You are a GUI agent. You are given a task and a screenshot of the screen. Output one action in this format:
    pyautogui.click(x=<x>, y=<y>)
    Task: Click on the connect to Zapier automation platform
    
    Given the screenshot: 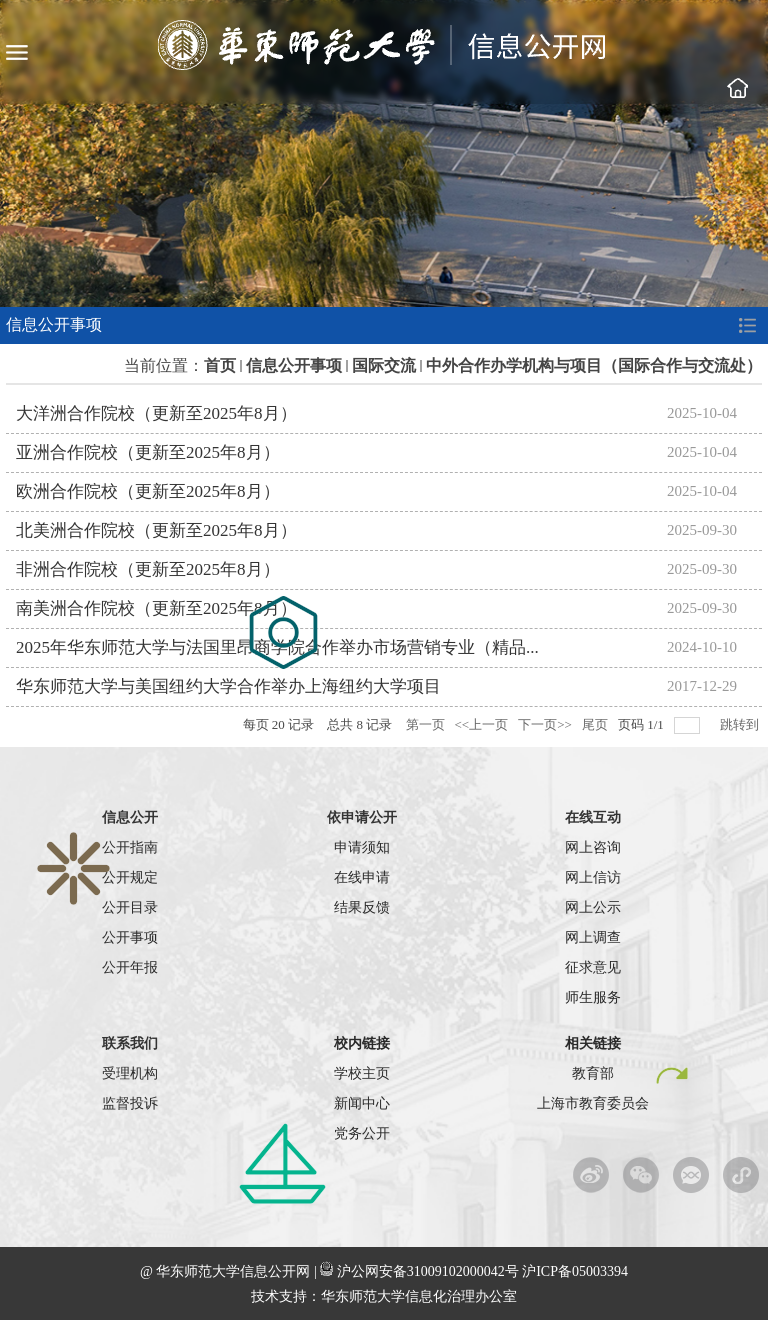 What is the action you would take?
    pyautogui.click(x=73, y=868)
    